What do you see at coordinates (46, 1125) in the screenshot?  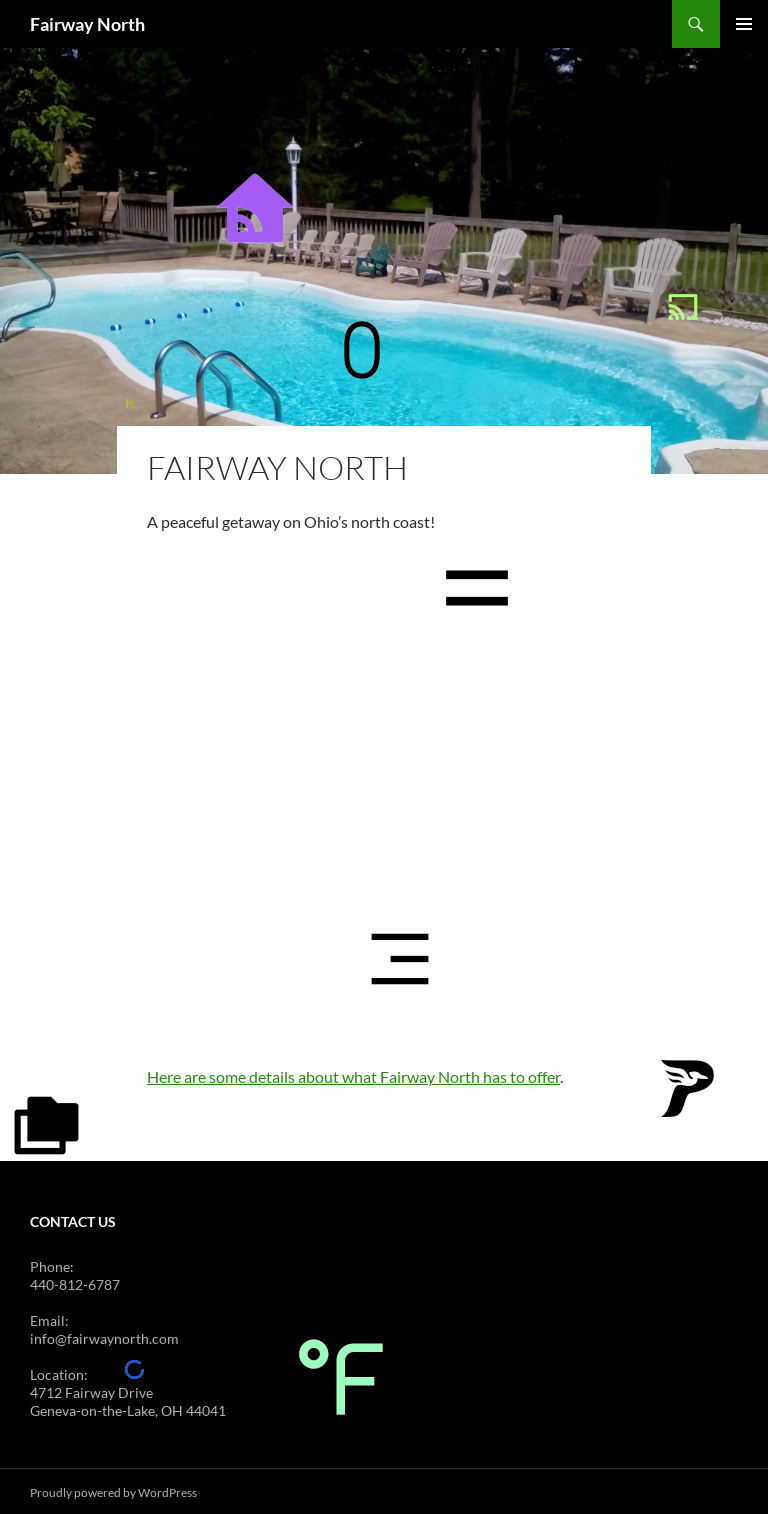 I see `access your folders` at bounding box center [46, 1125].